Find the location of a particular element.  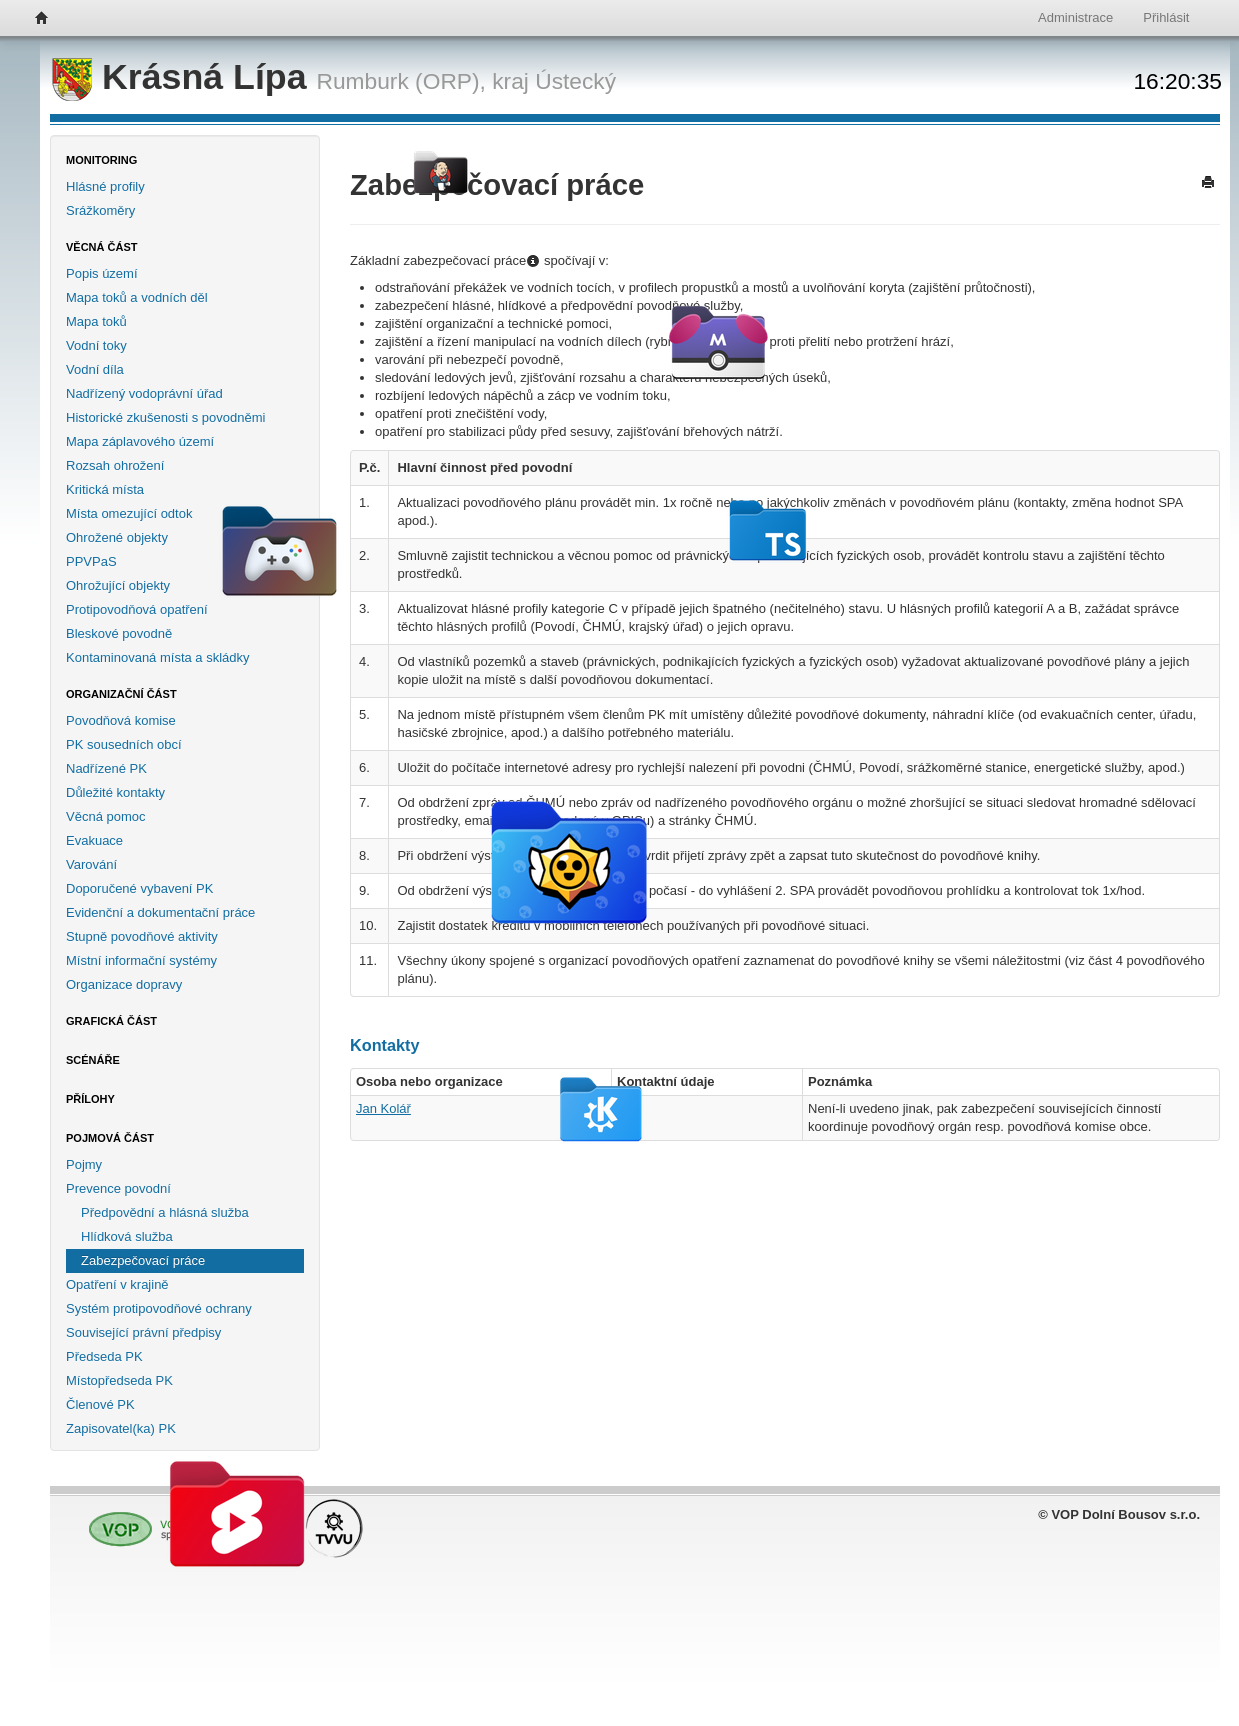

open microsoft games folder is located at coordinates (279, 554).